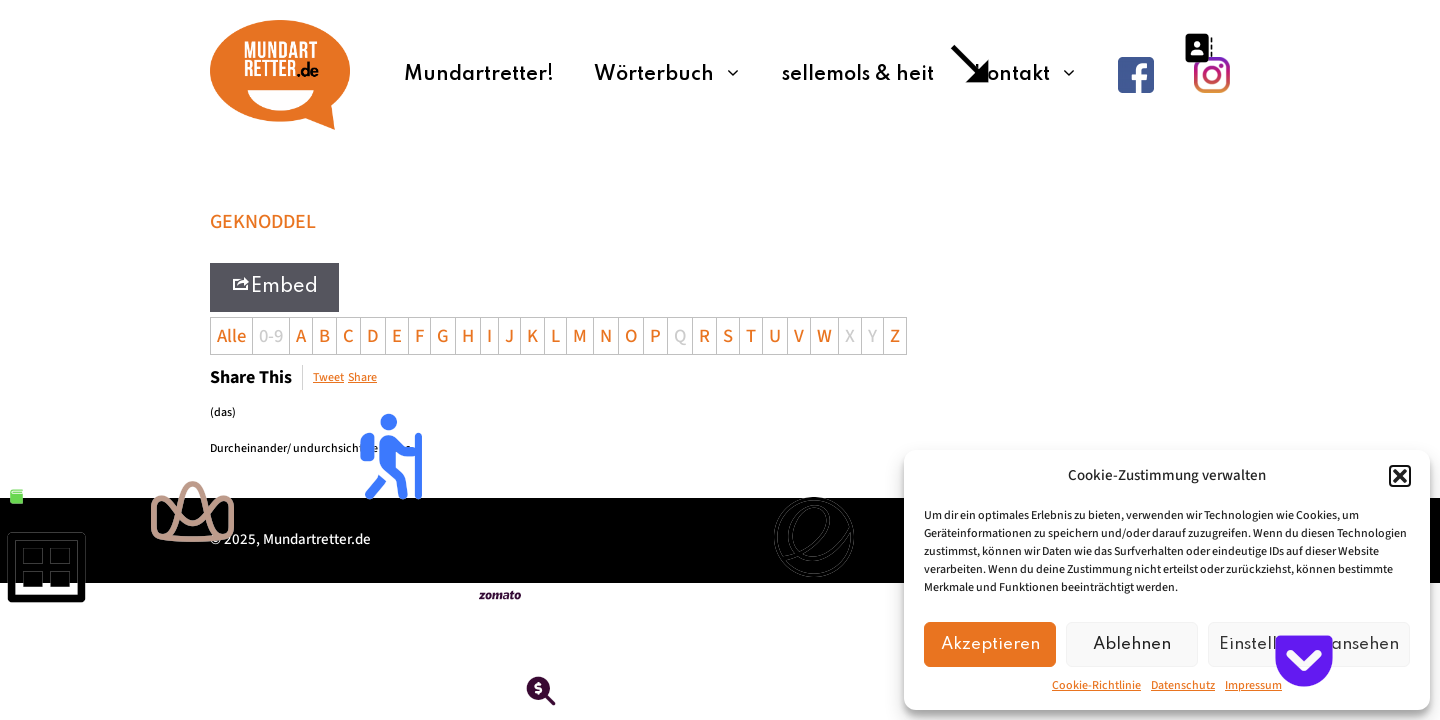  I want to click on AppSignal logo, so click(192, 511).